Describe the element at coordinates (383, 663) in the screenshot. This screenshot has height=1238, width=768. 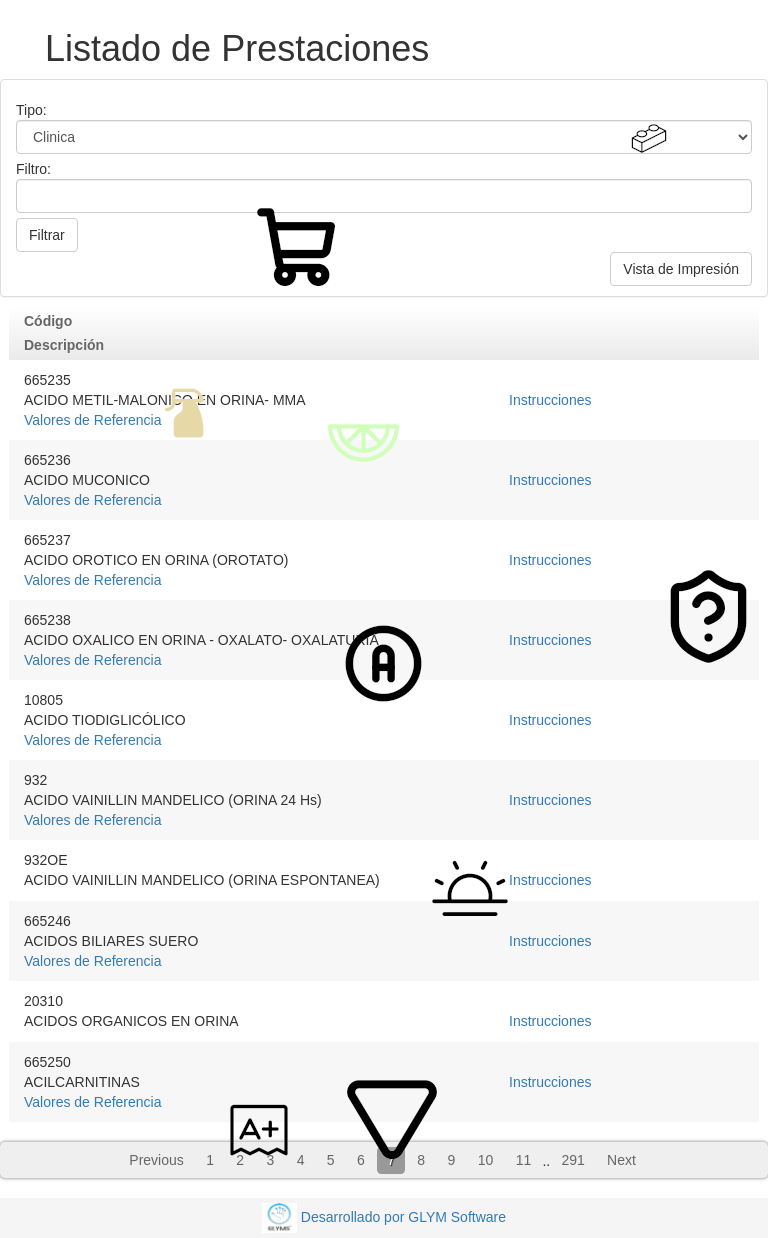
I see `indicates an "A" grade or rating` at that location.